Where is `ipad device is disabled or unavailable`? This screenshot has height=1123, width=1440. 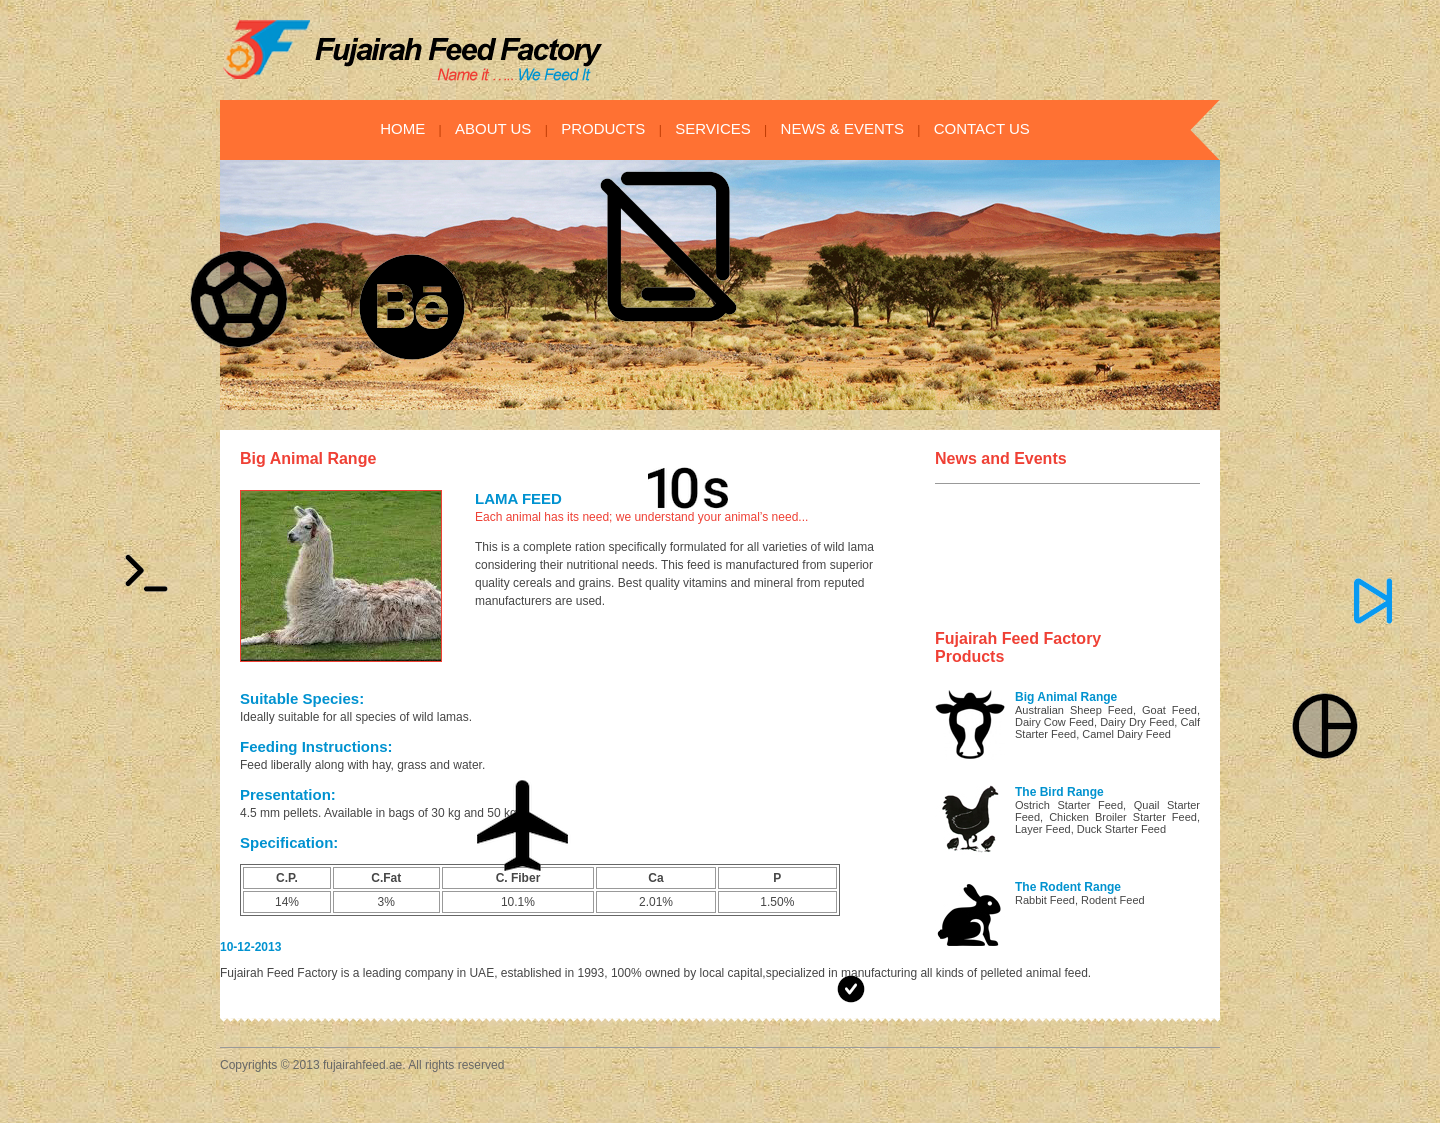 ipad device is disabled or unavailable is located at coordinates (668, 246).